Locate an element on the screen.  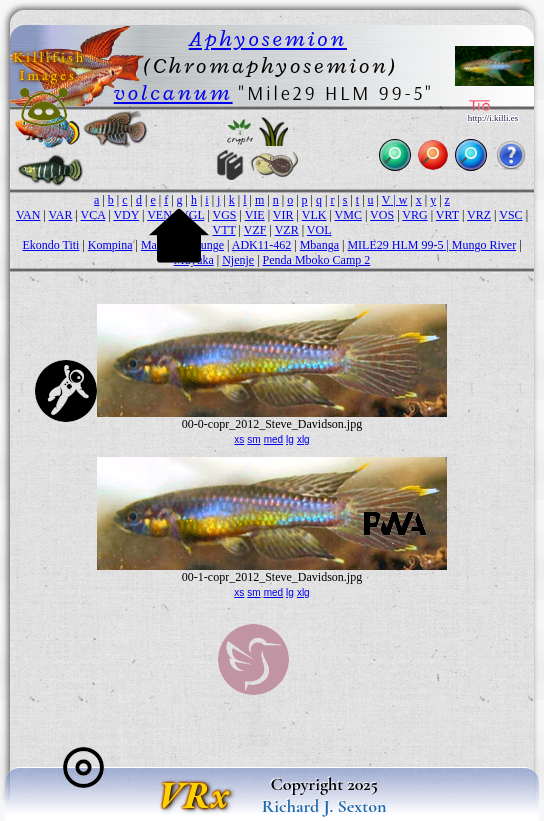
navigate to home screen is located at coordinates (179, 238).